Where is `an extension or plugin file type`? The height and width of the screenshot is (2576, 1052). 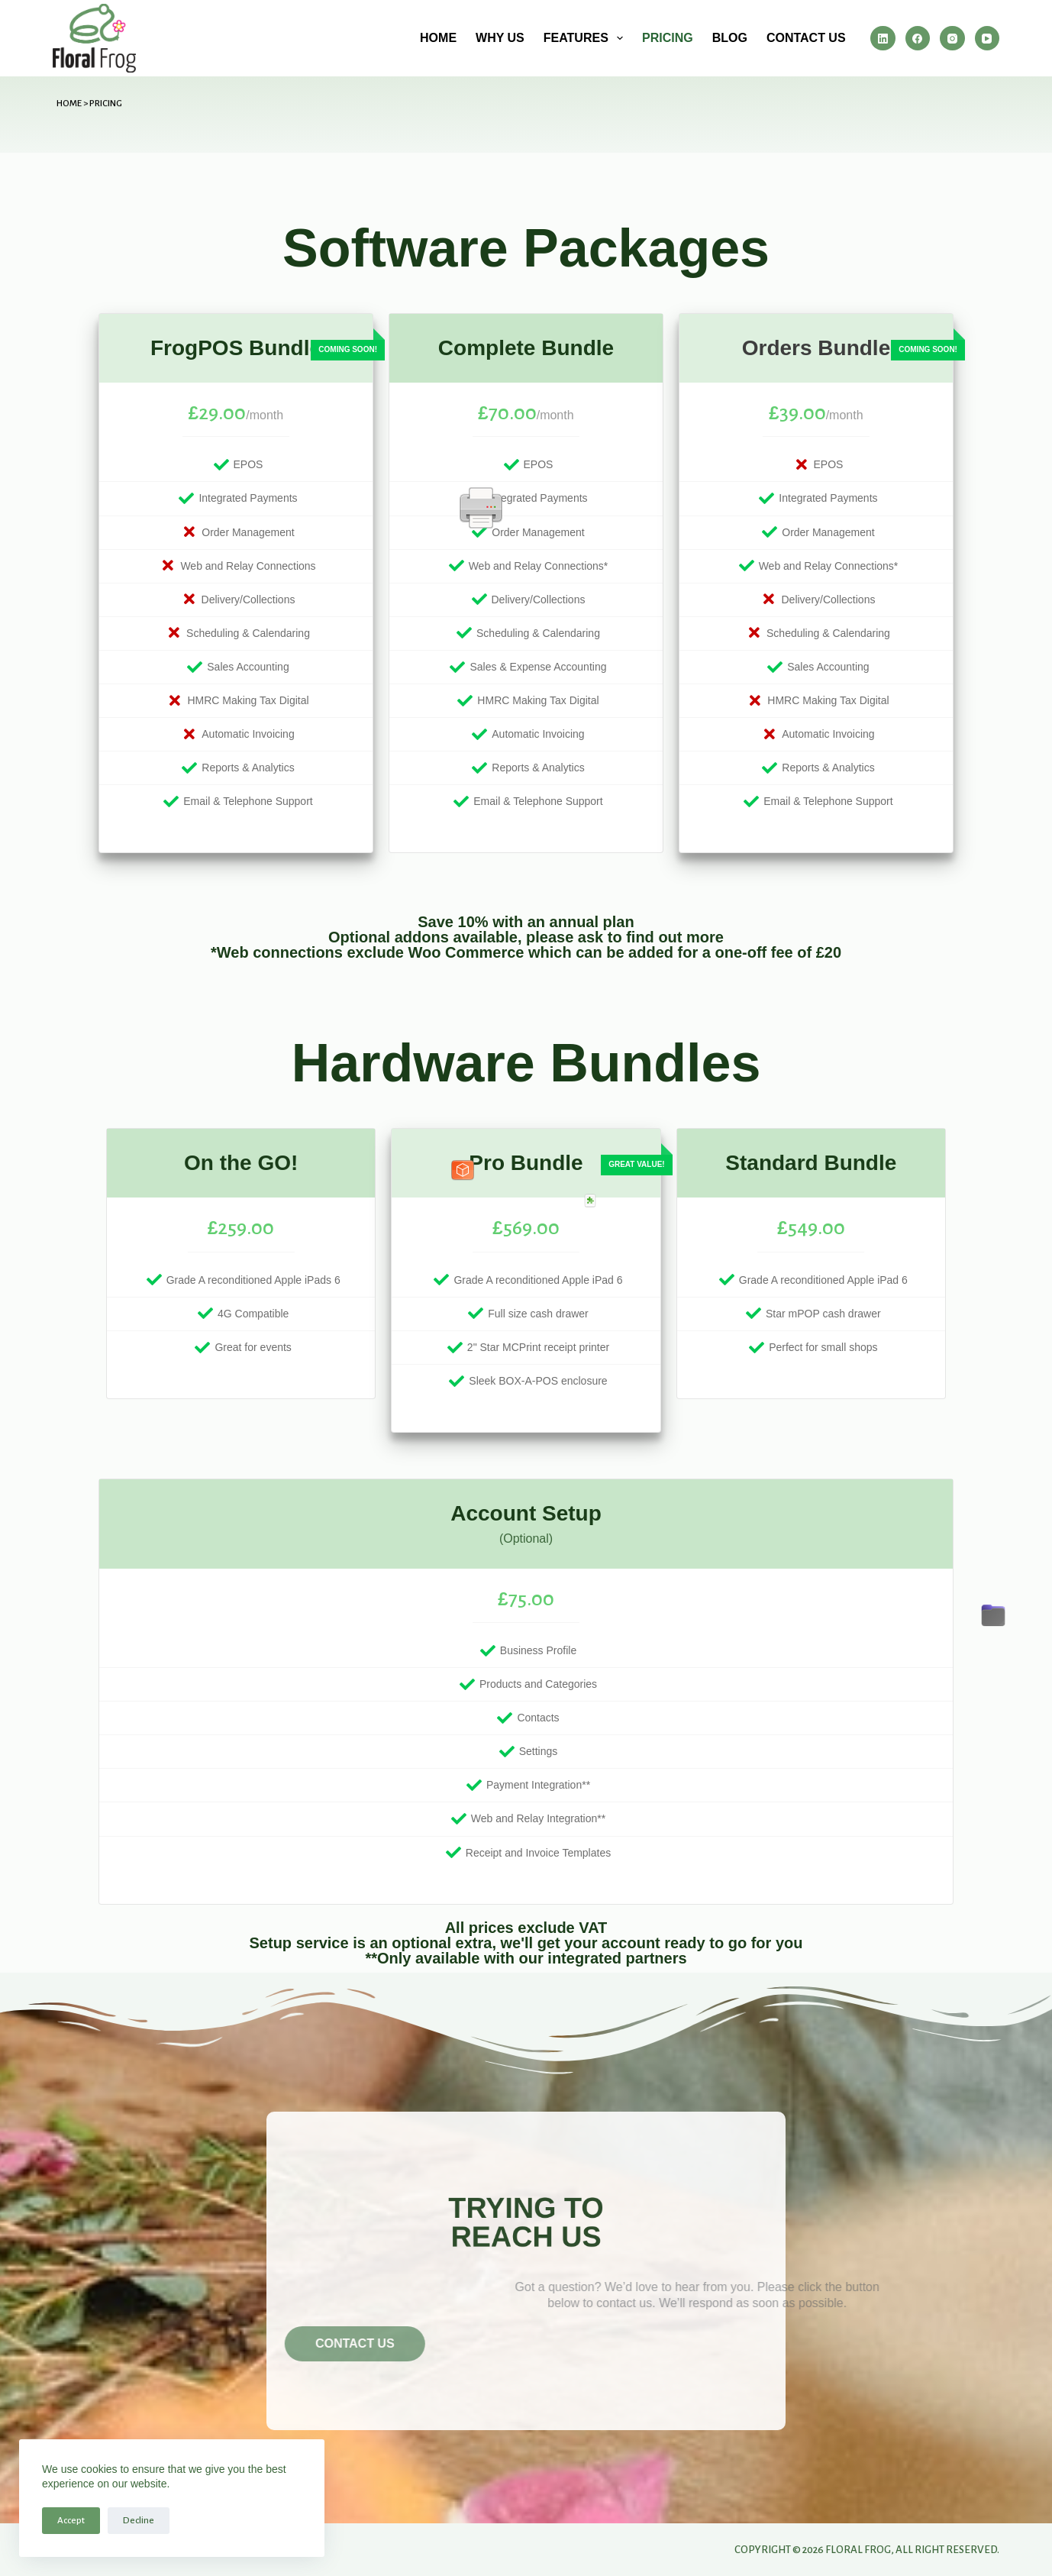
an extension or plugin file type is located at coordinates (590, 1201).